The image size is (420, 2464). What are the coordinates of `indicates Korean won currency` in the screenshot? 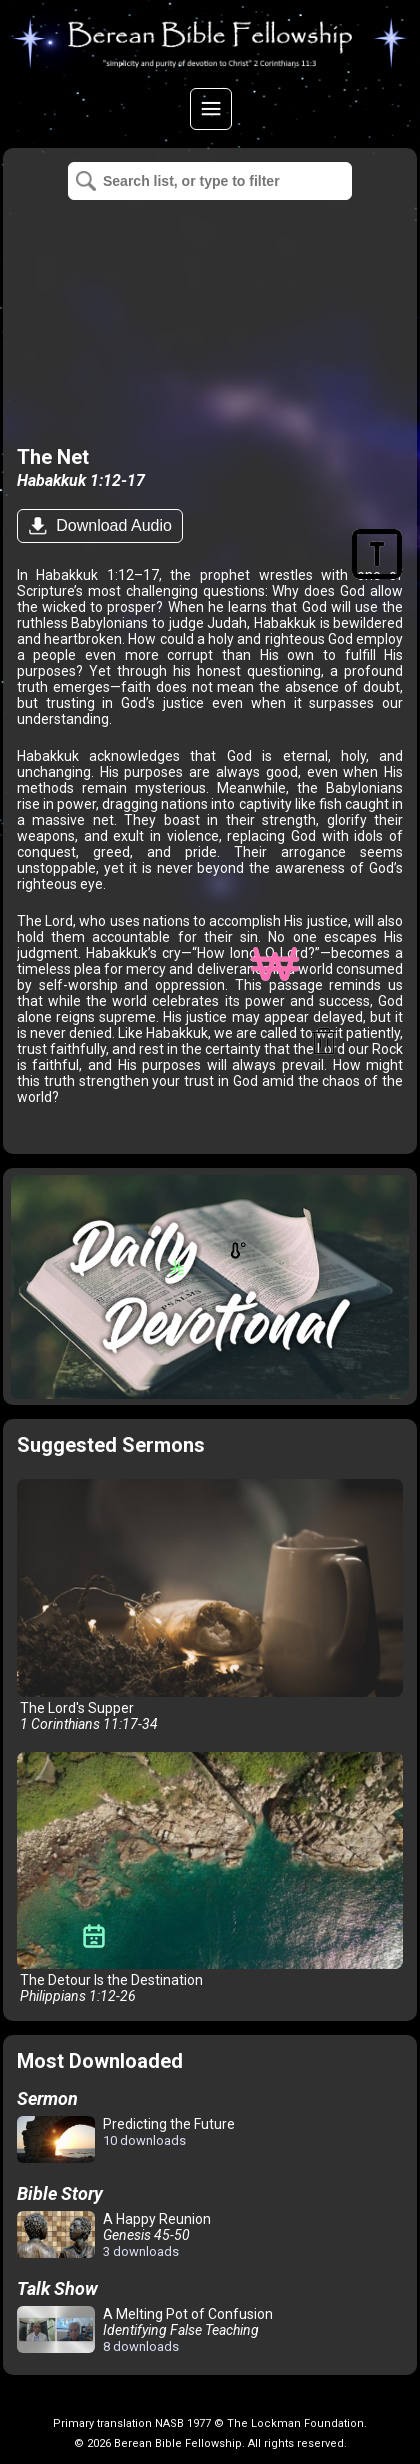 It's located at (275, 964).